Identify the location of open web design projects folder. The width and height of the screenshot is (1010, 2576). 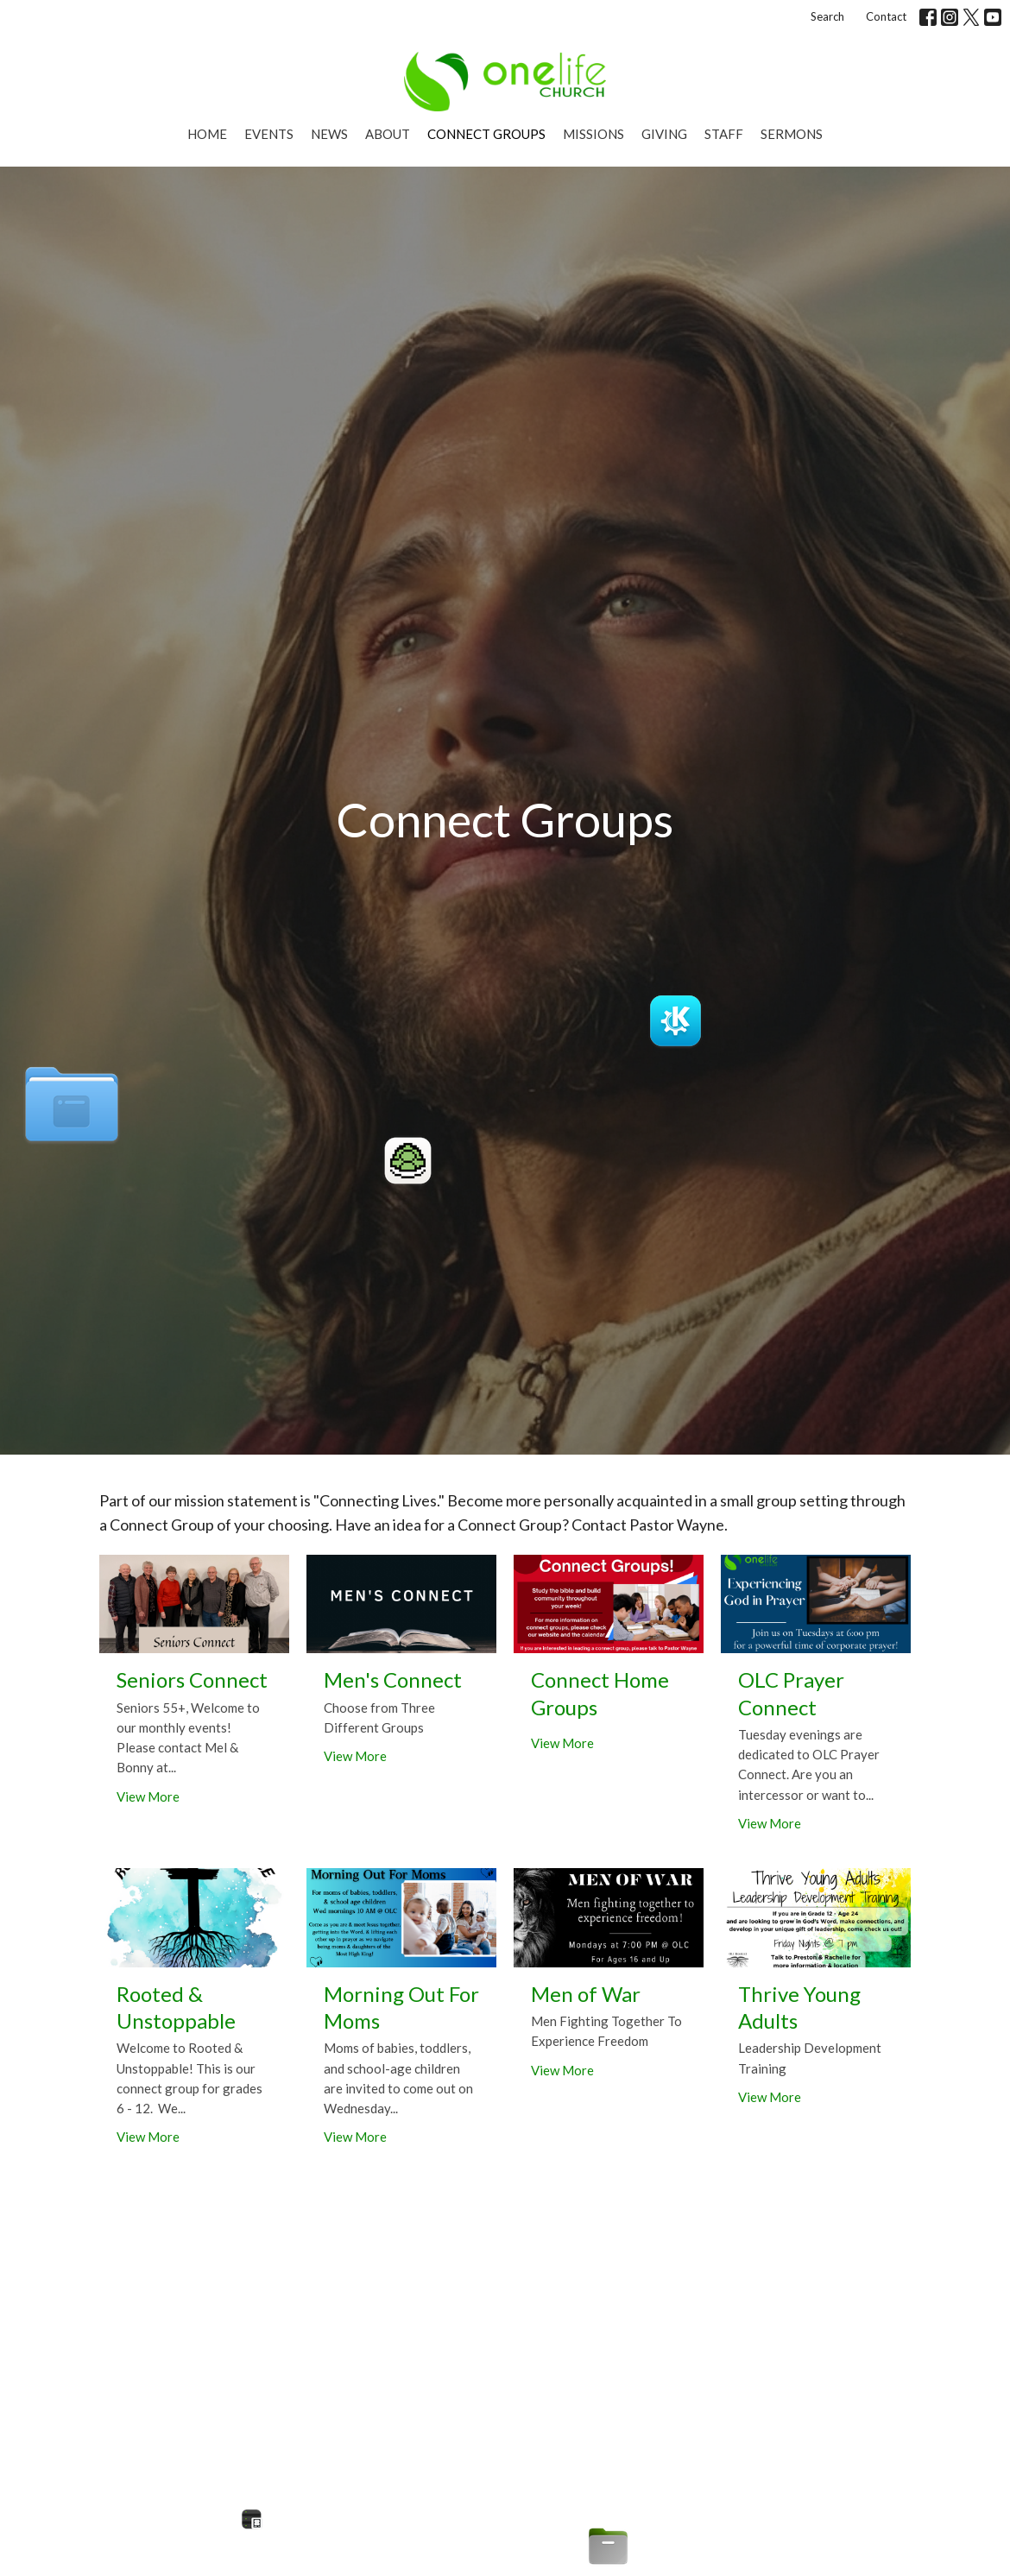
(72, 1104).